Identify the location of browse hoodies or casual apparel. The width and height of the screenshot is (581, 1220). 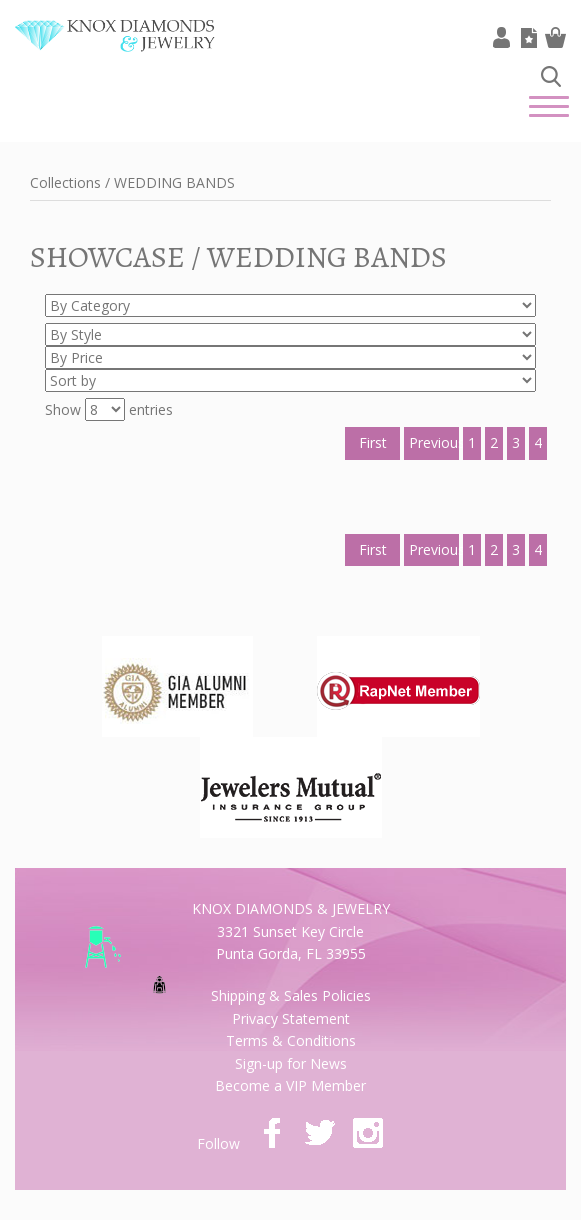
(159, 984).